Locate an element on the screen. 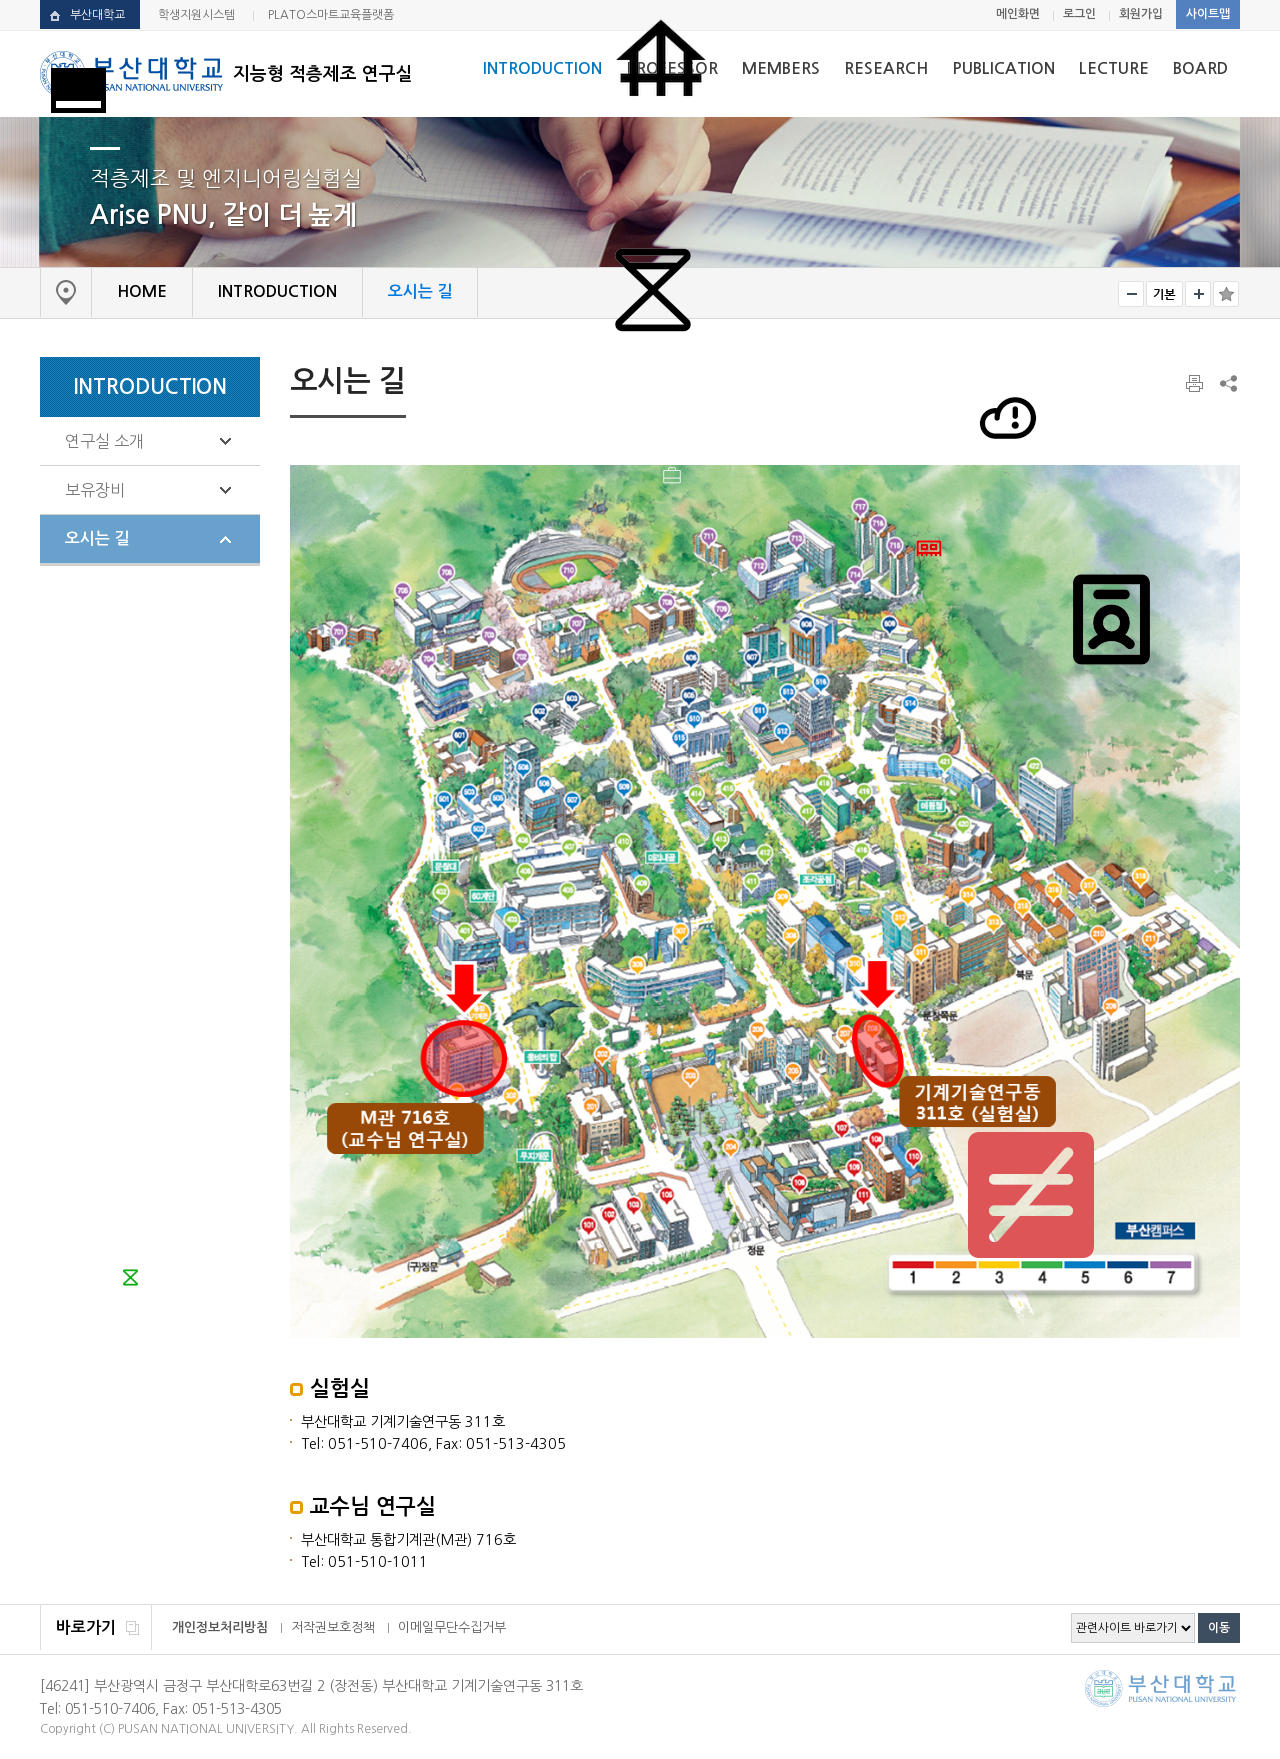  cloud storage warning or error is located at coordinates (1008, 418).